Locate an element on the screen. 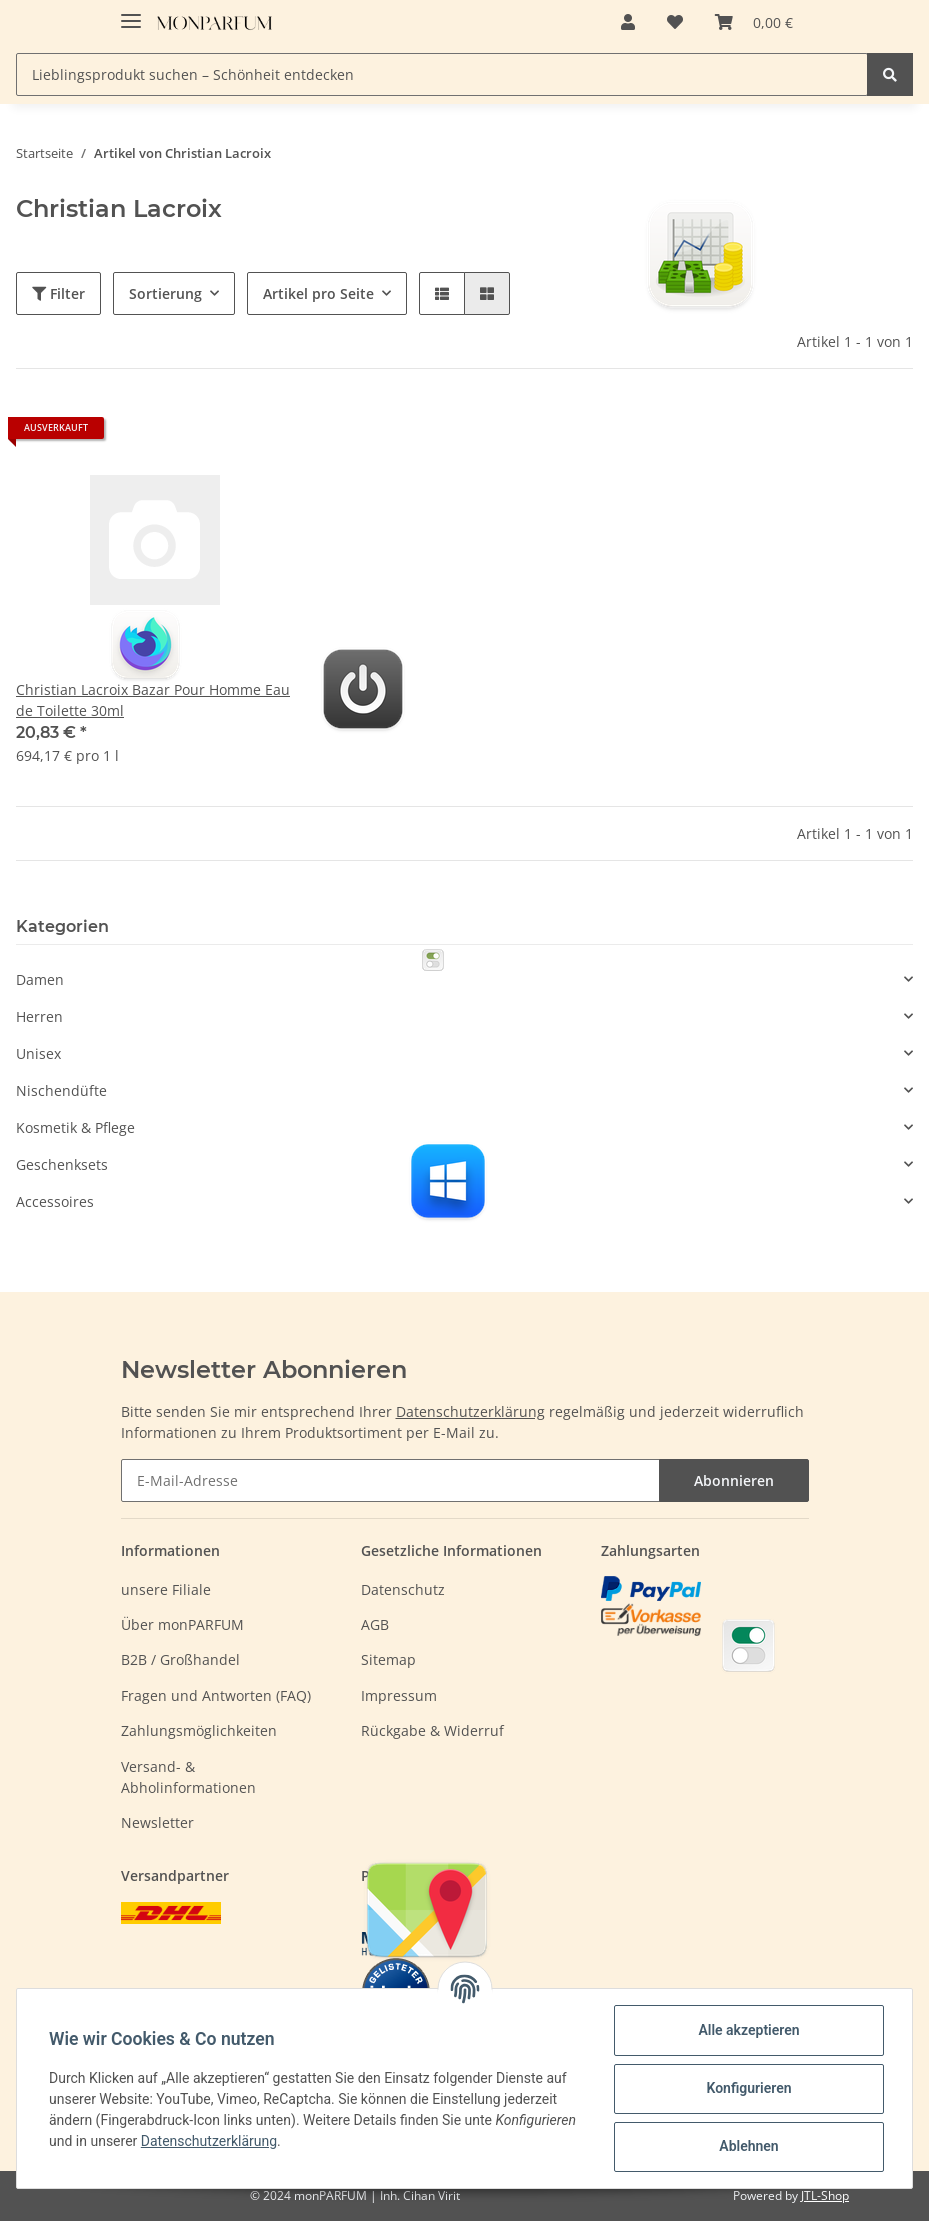 The height and width of the screenshot is (2221, 929). launch wine windows compatibility layer is located at coordinates (448, 1181).